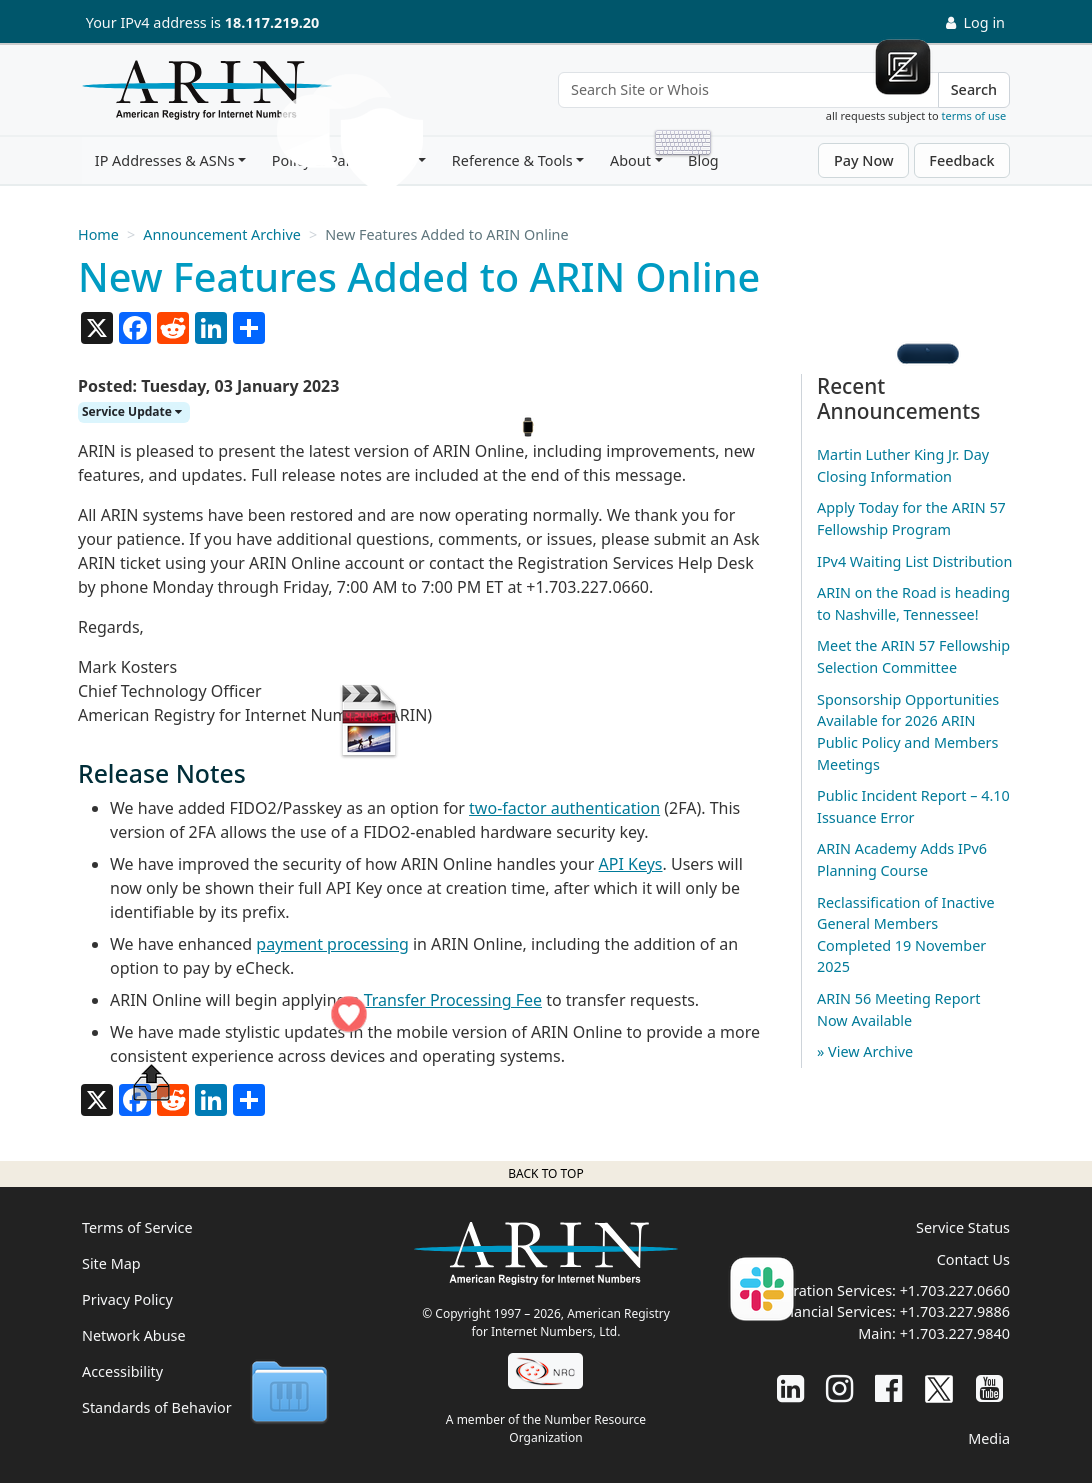  Describe the element at coordinates (762, 1289) in the screenshot. I see `open Slack` at that location.